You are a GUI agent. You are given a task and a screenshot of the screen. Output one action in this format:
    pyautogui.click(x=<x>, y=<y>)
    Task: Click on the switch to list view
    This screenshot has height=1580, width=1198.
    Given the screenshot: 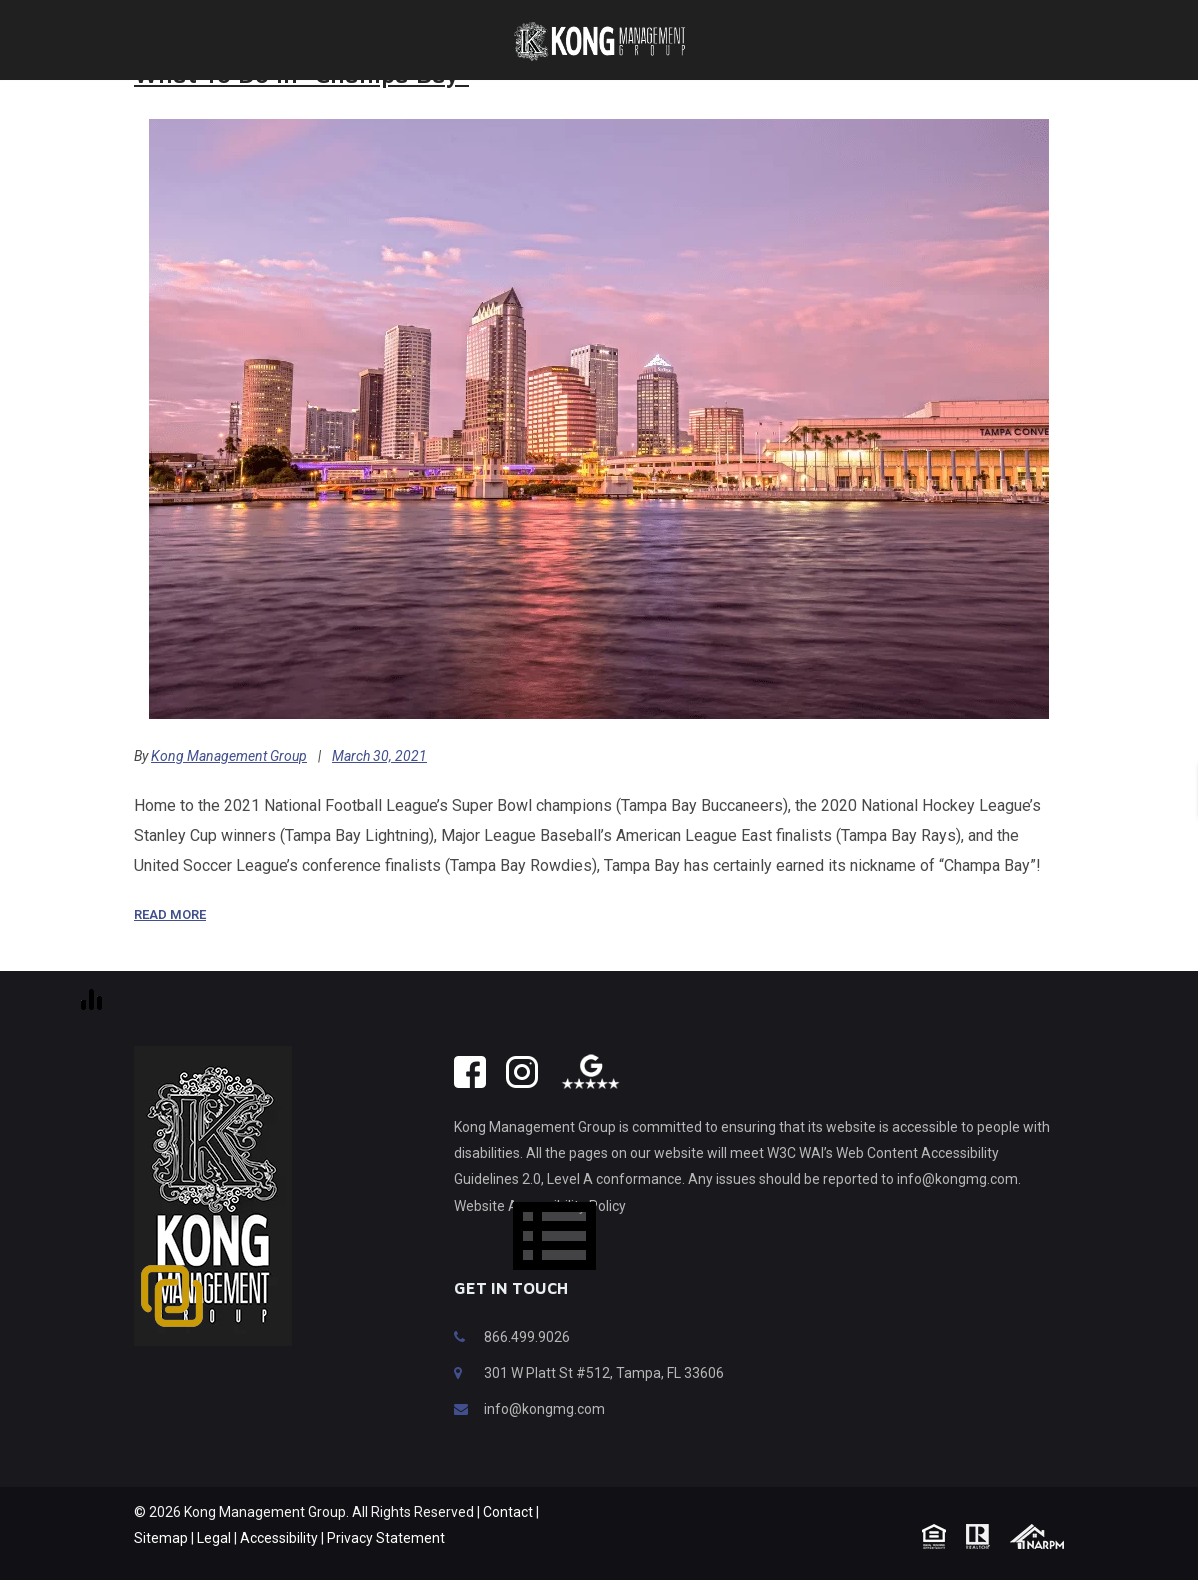 What is the action you would take?
    pyautogui.click(x=557, y=1236)
    